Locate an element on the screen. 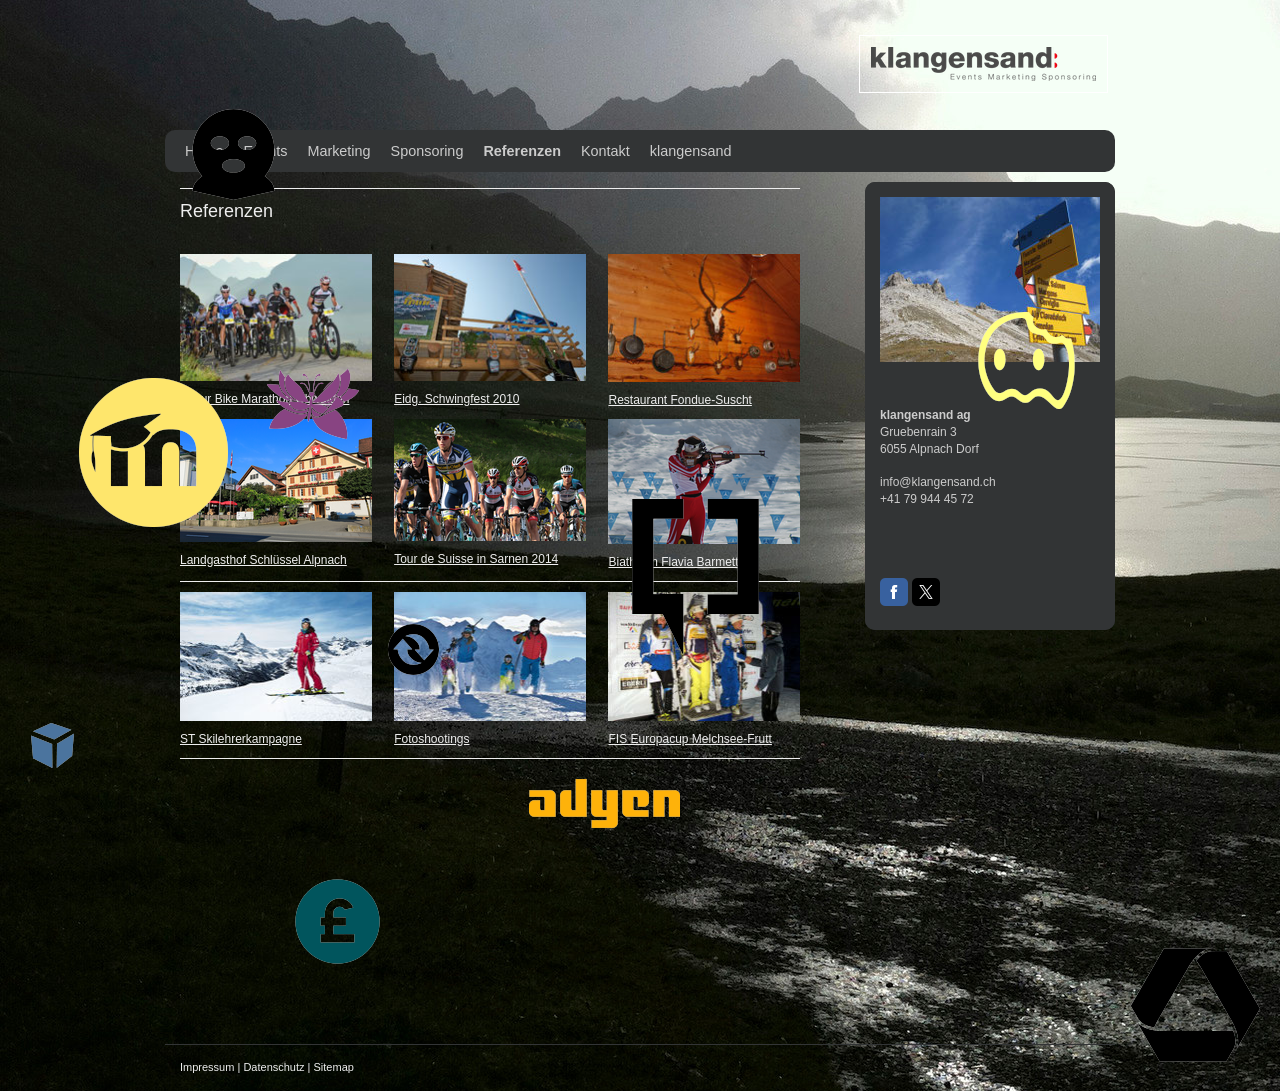 The image size is (1280, 1091). adyen payment platform logo is located at coordinates (604, 803).